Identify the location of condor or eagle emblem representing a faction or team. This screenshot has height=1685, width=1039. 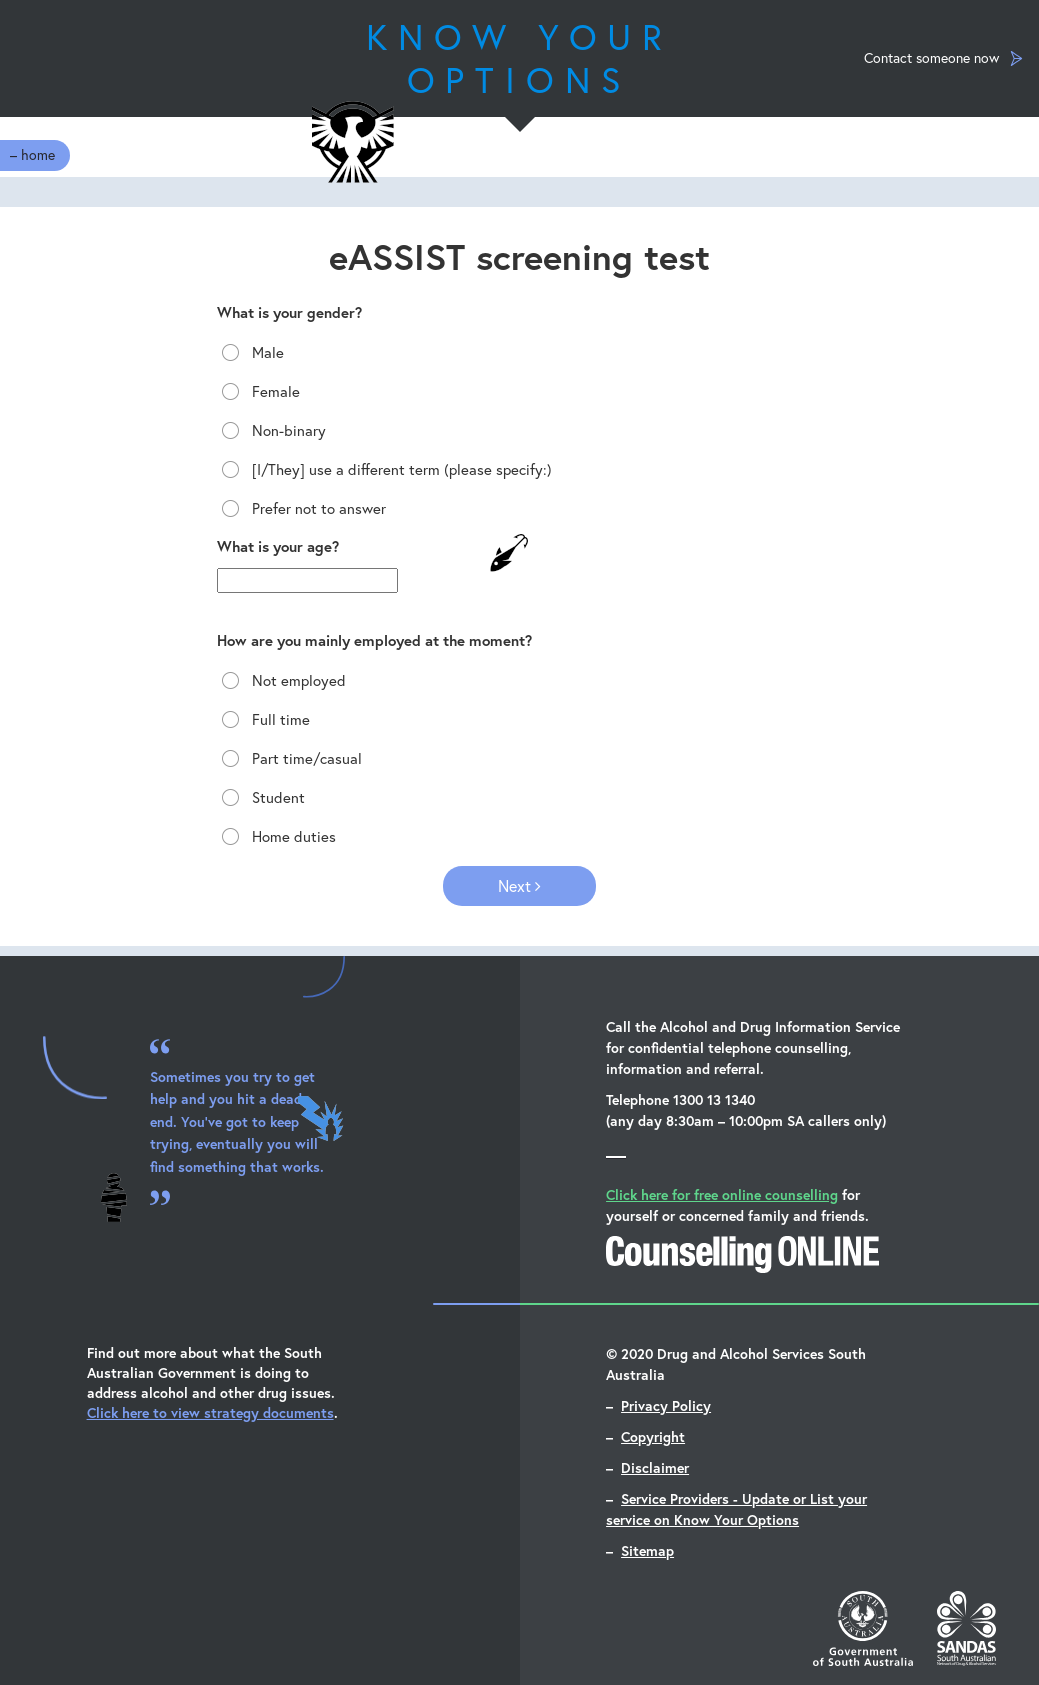
(353, 142).